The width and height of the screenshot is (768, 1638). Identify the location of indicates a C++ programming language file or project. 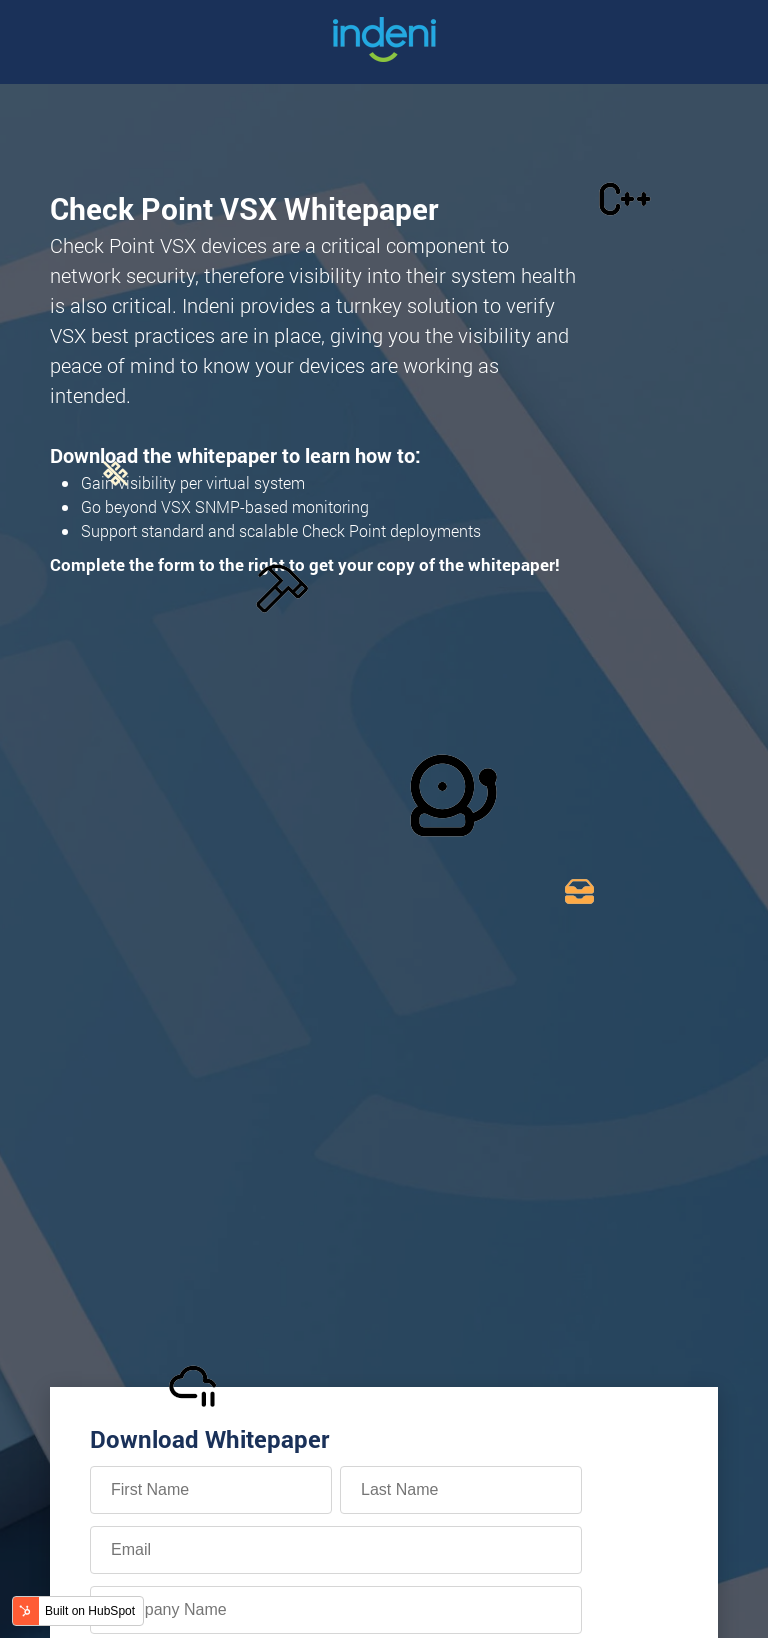
(625, 199).